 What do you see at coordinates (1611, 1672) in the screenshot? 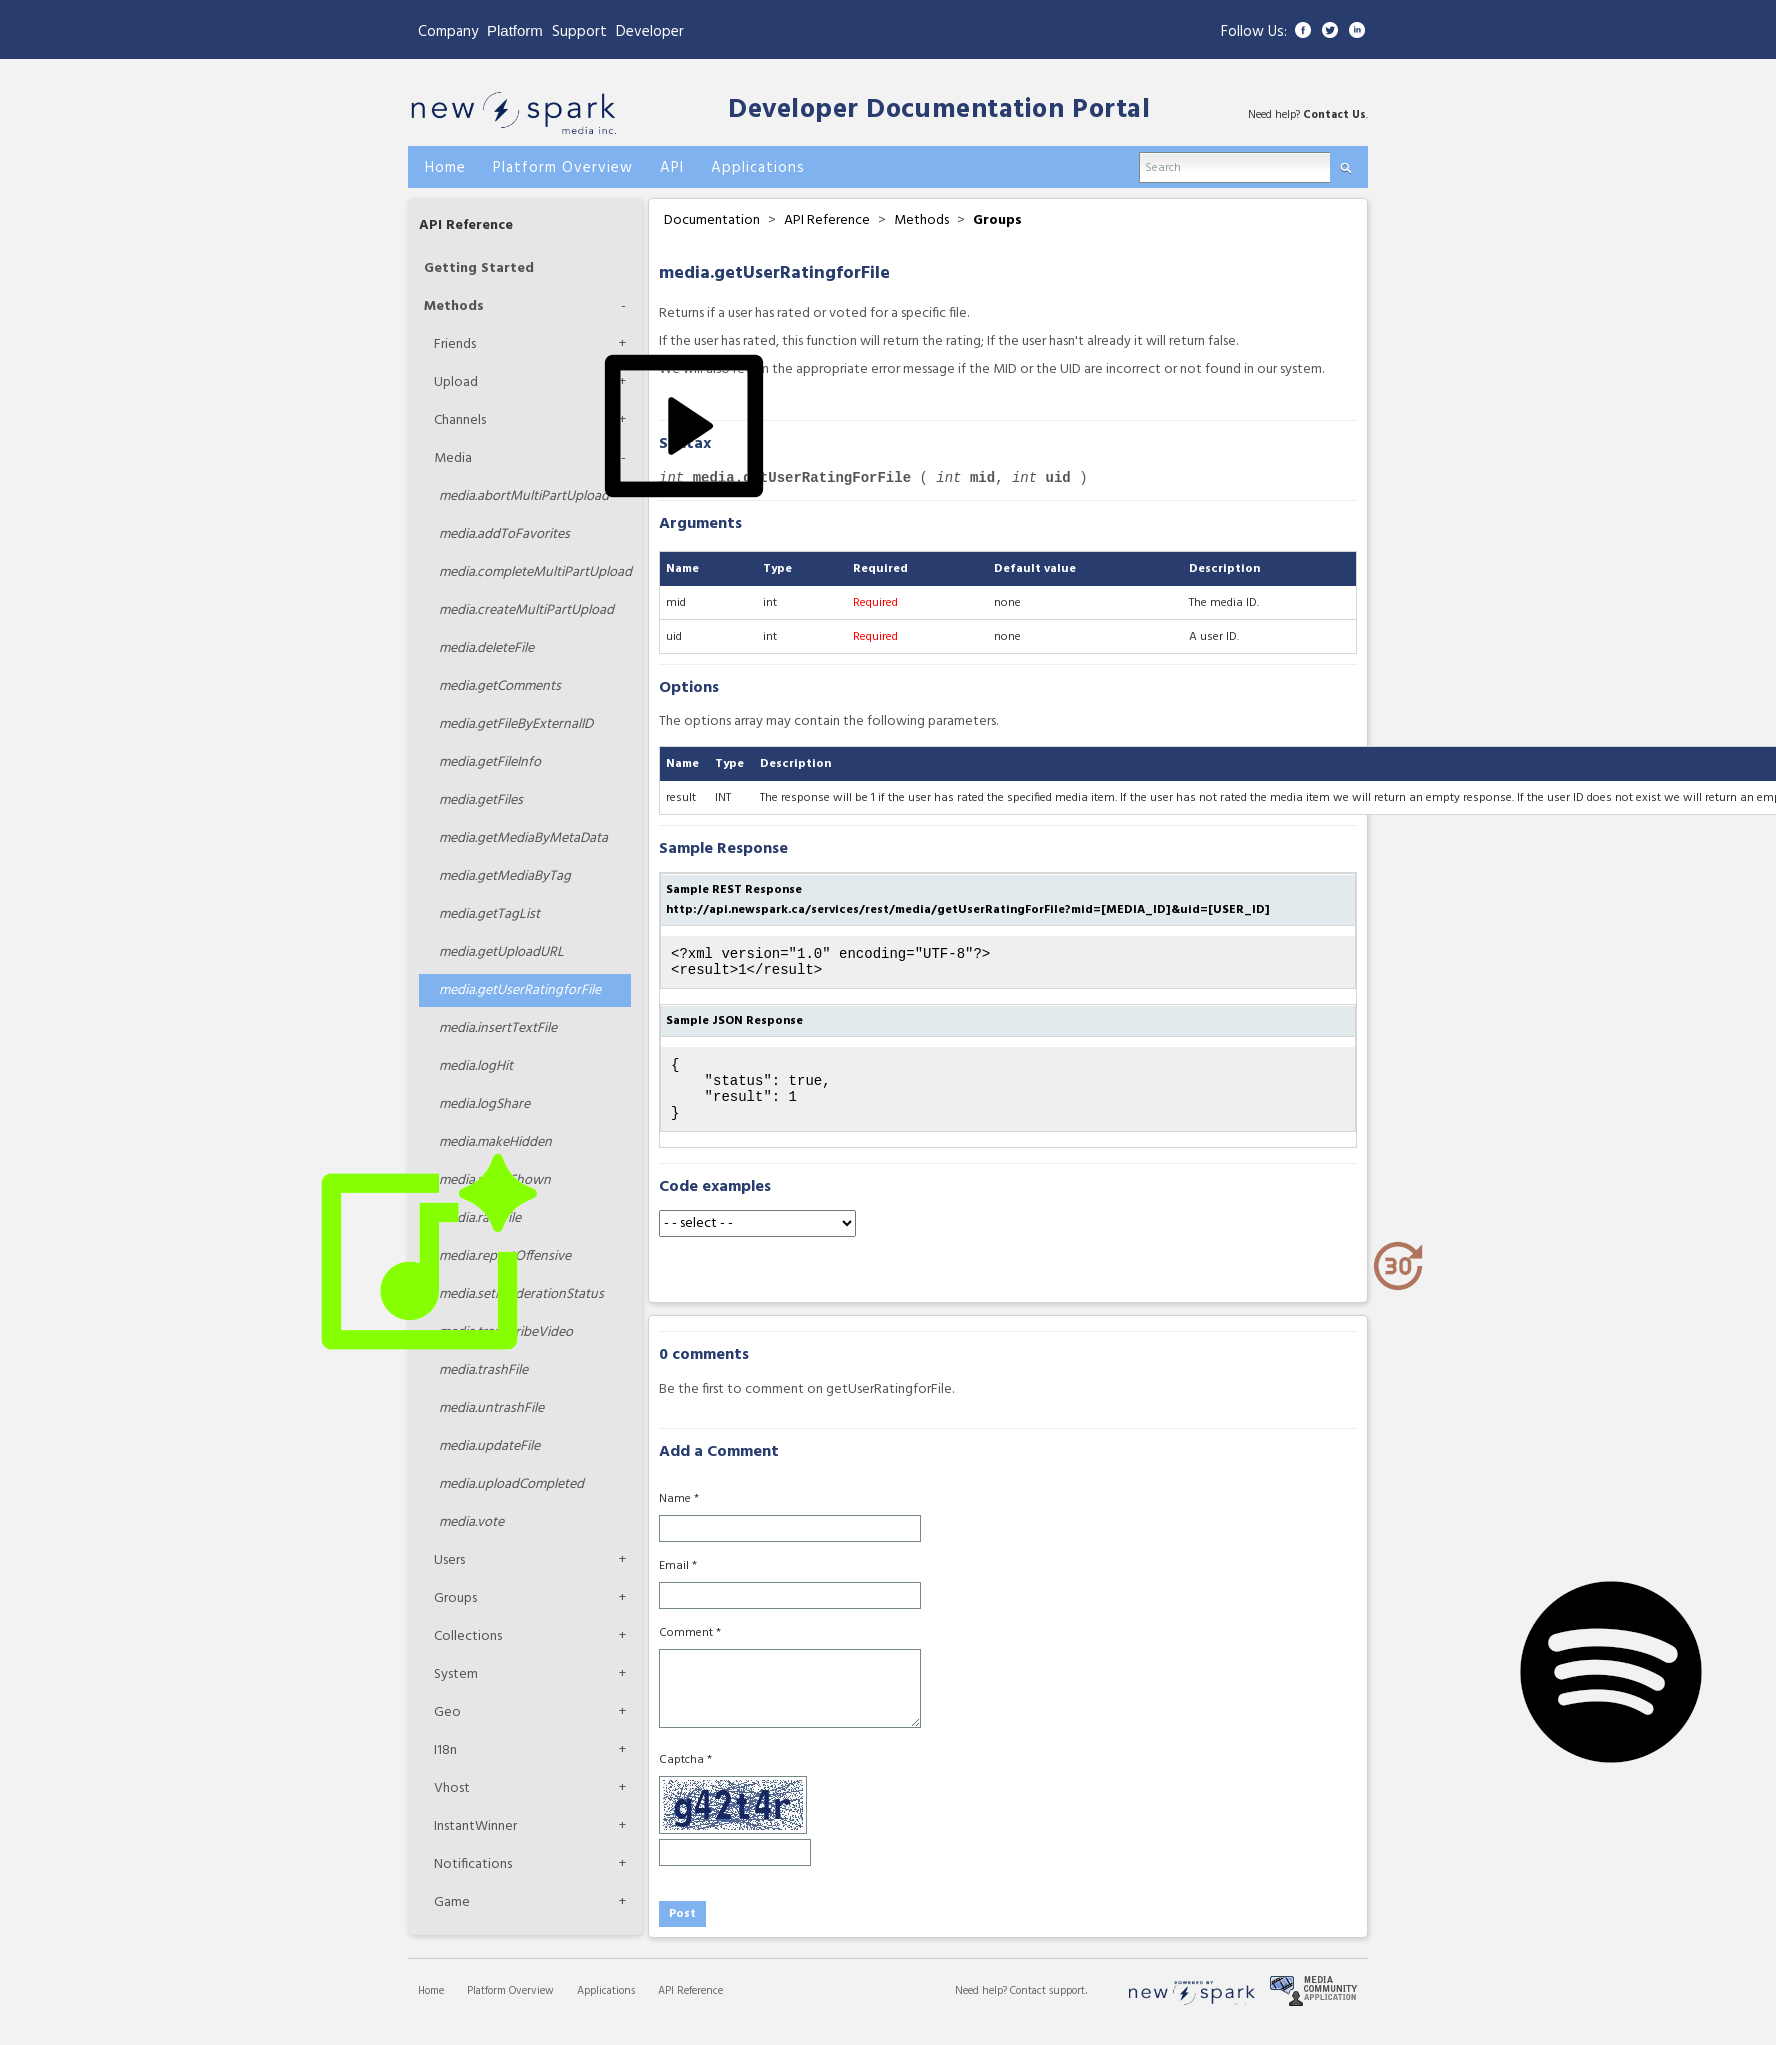
I see `open spotify` at bounding box center [1611, 1672].